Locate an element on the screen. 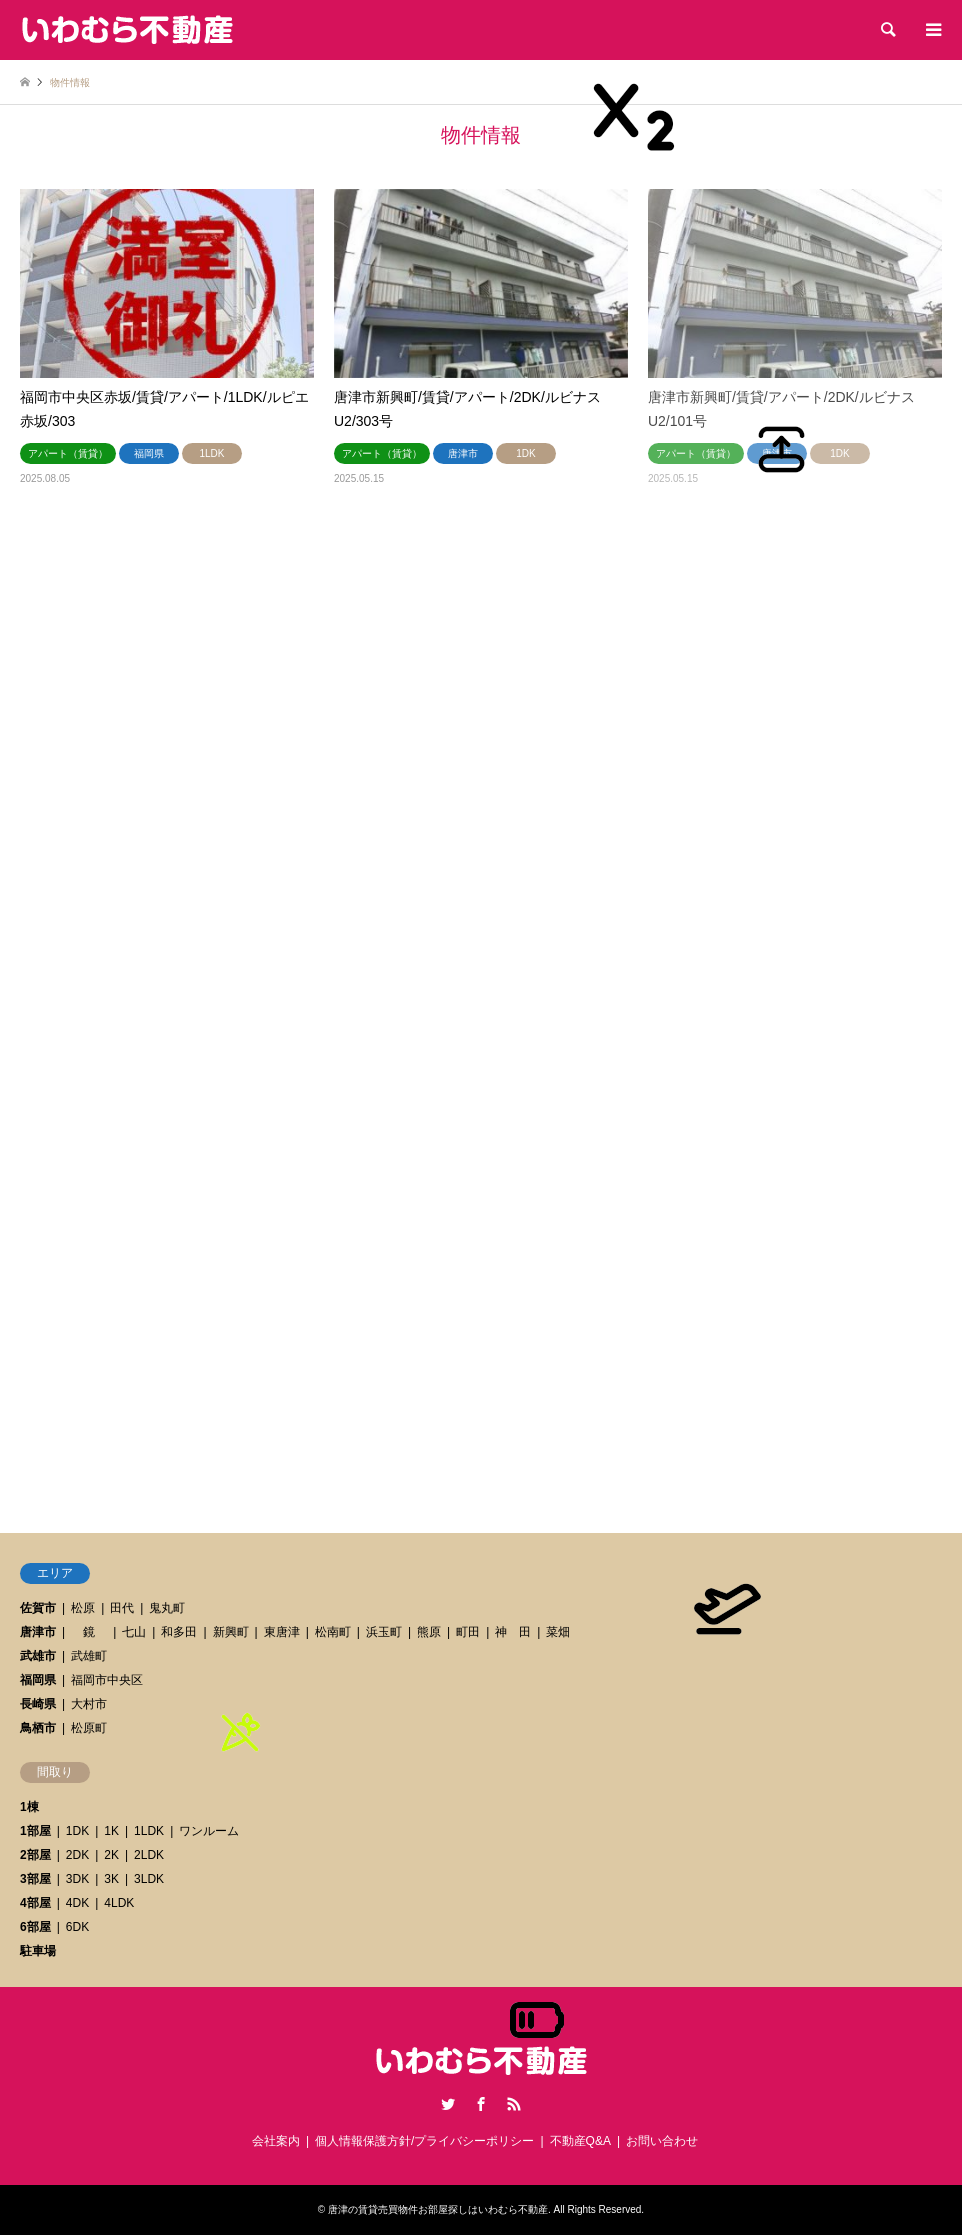 This screenshot has width=962, height=2235. indicates low battery level is located at coordinates (537, 2020).